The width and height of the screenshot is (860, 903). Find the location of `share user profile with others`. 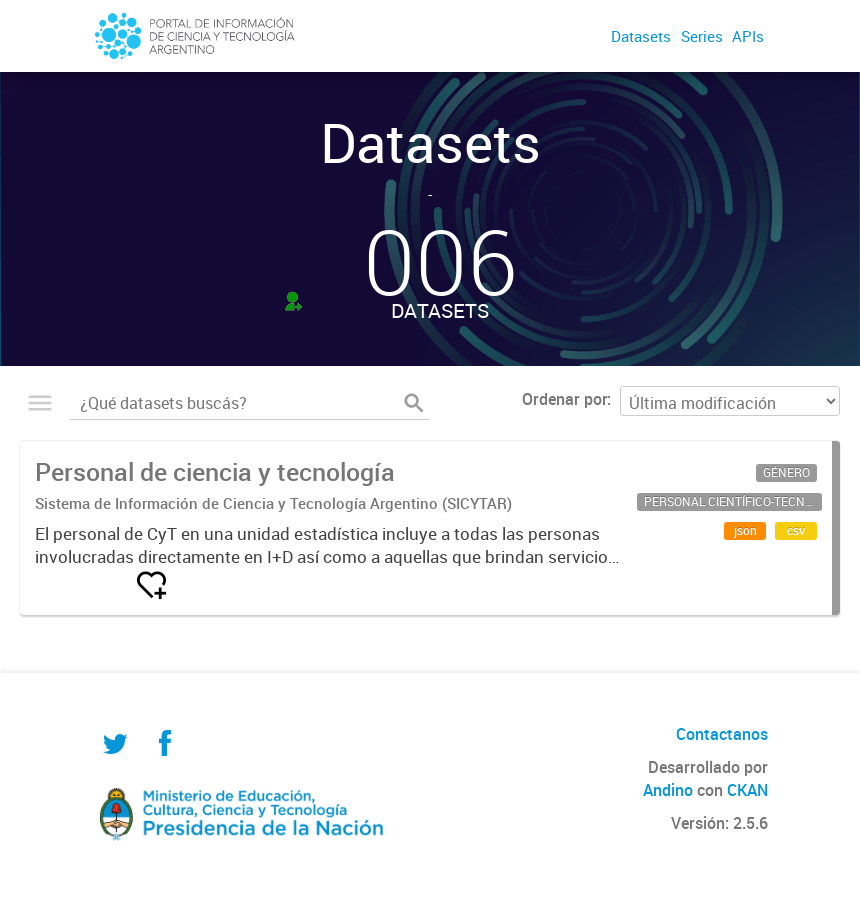

share user profile with others is located at coordinates (292, 301).